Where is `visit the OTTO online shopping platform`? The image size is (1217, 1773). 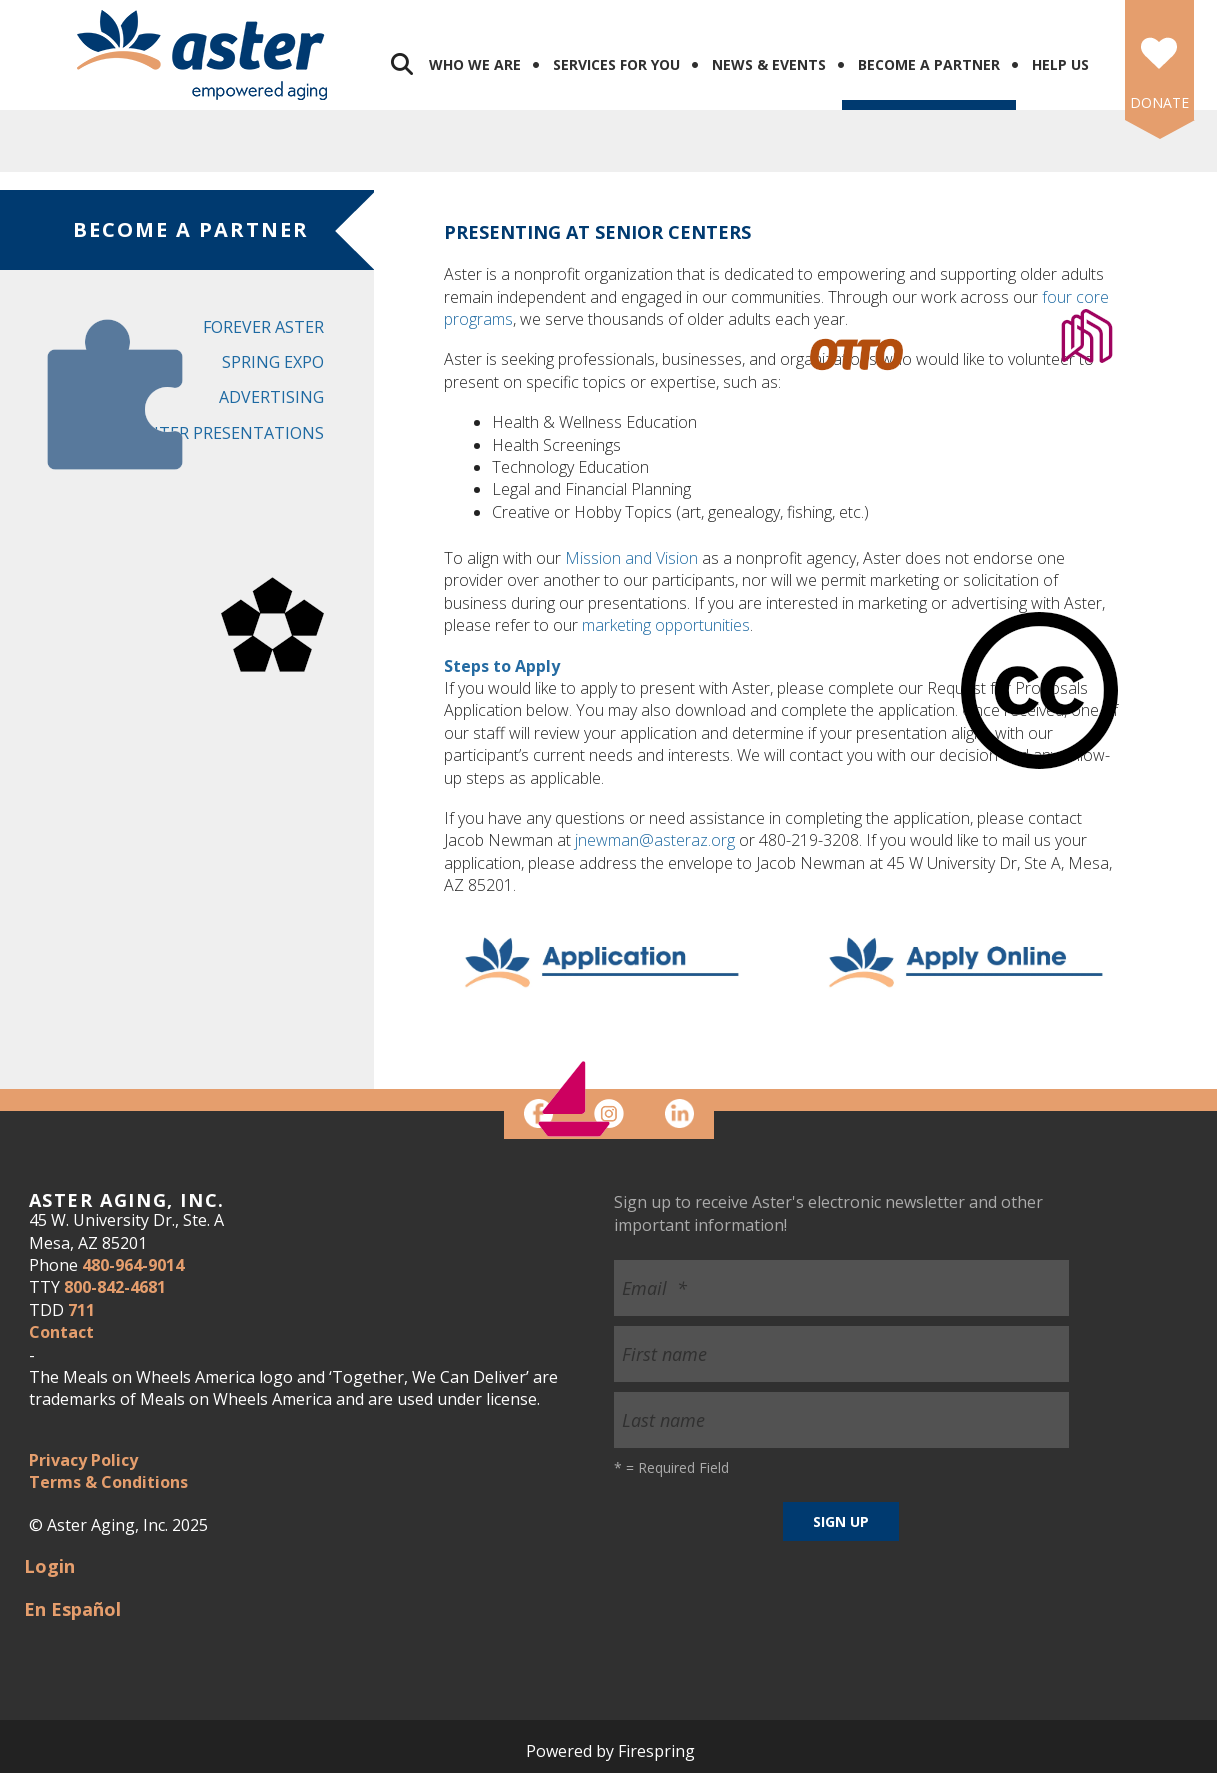 visit the OTTO online shopping platform is located at coordinates (856, 354).